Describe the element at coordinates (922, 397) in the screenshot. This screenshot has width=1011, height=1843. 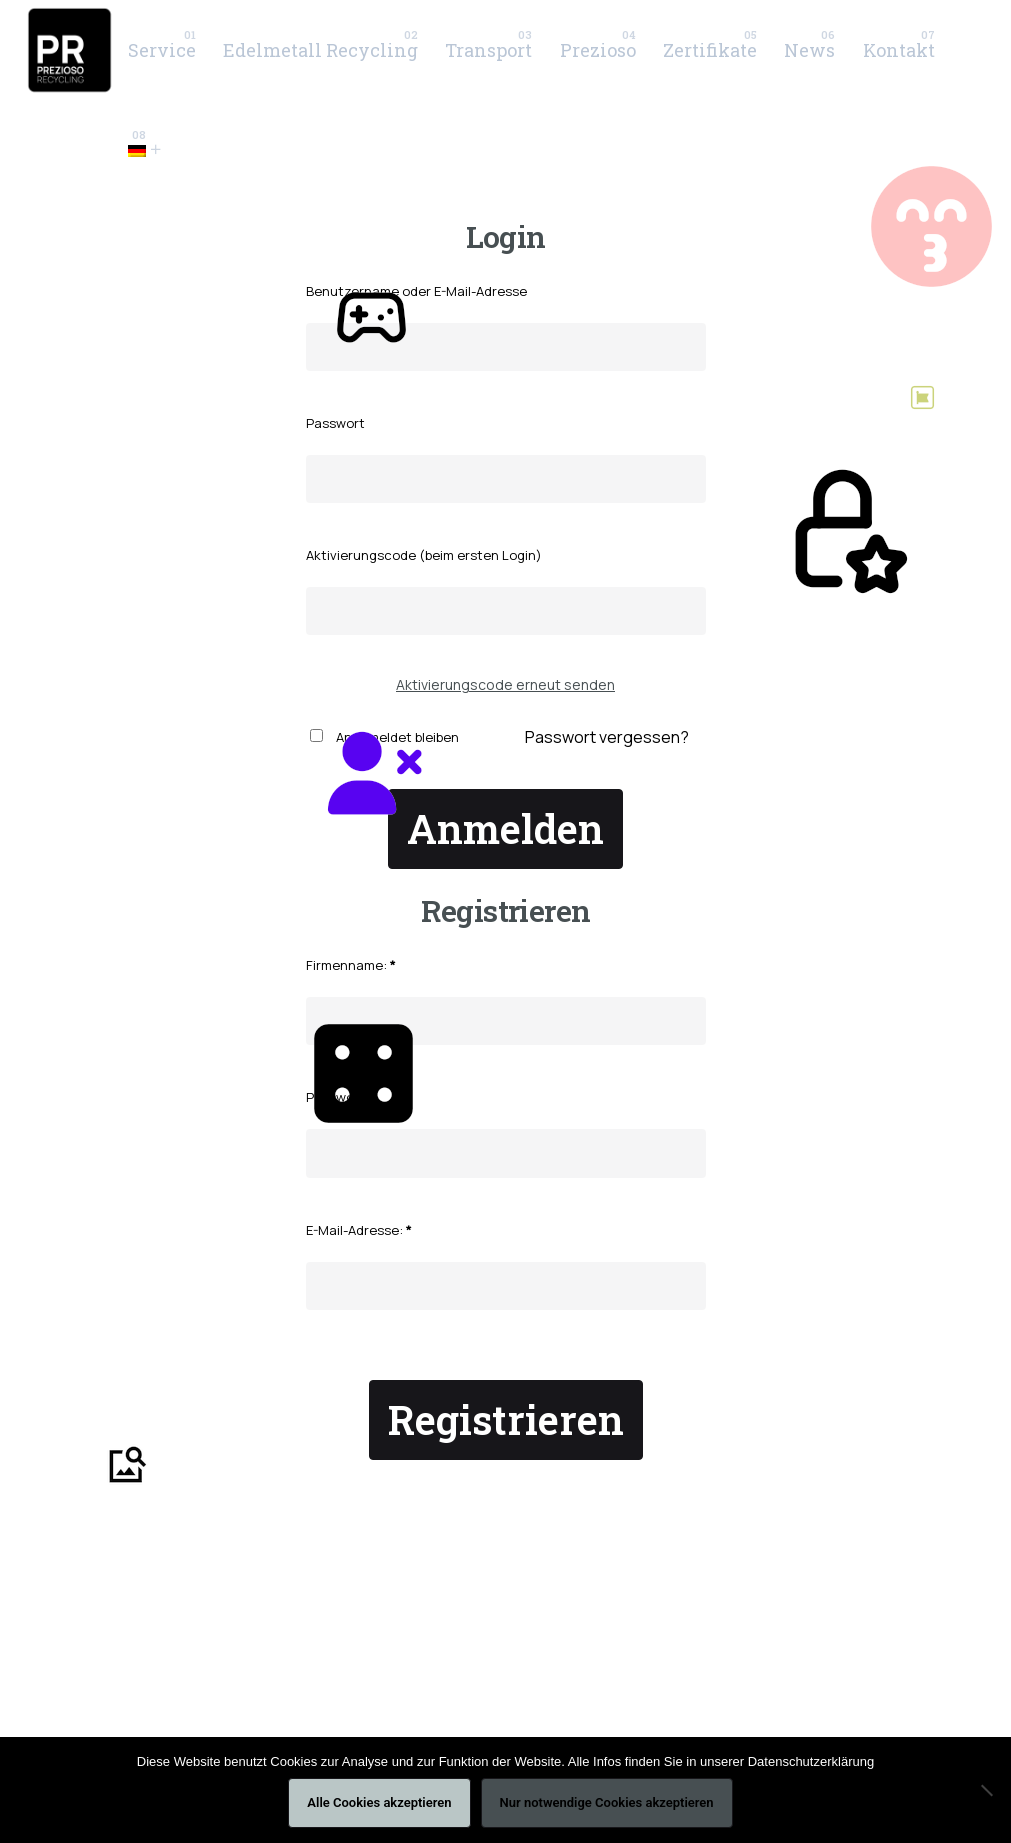
I see `font awesome brand logo` at that location.